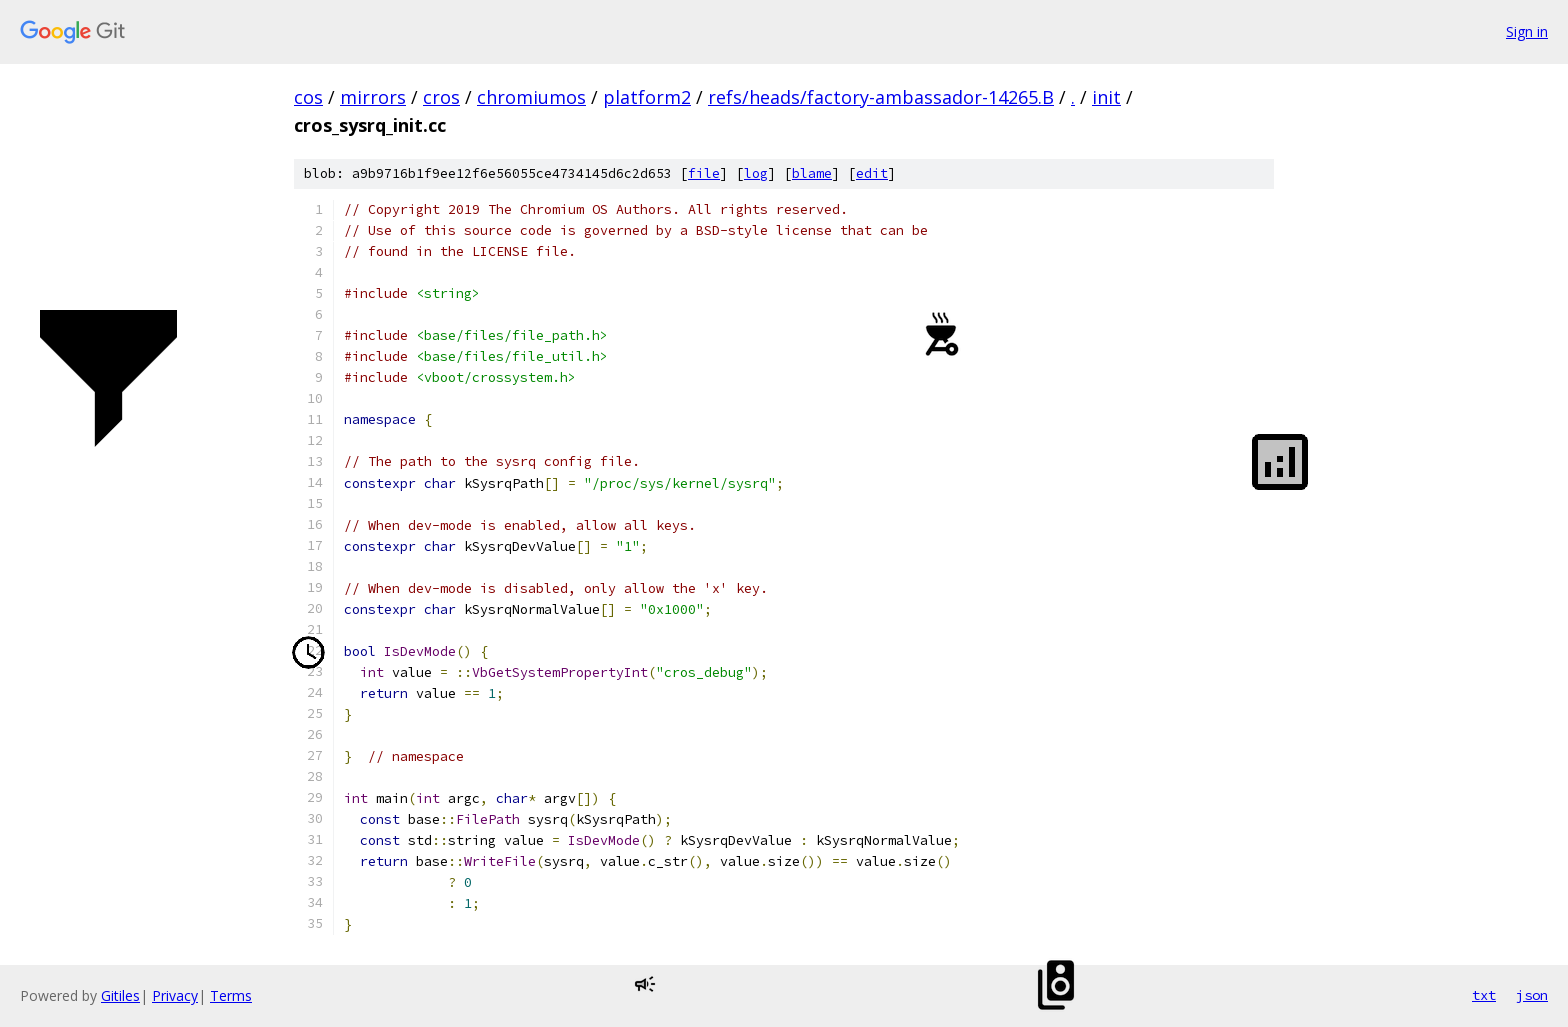 The height and width of the screenshot is (1027, 1568). What do you see at coordinates (1056, 985) in the screenshot?
I see `access speaker group settings` at bounding box center [1056, 985].